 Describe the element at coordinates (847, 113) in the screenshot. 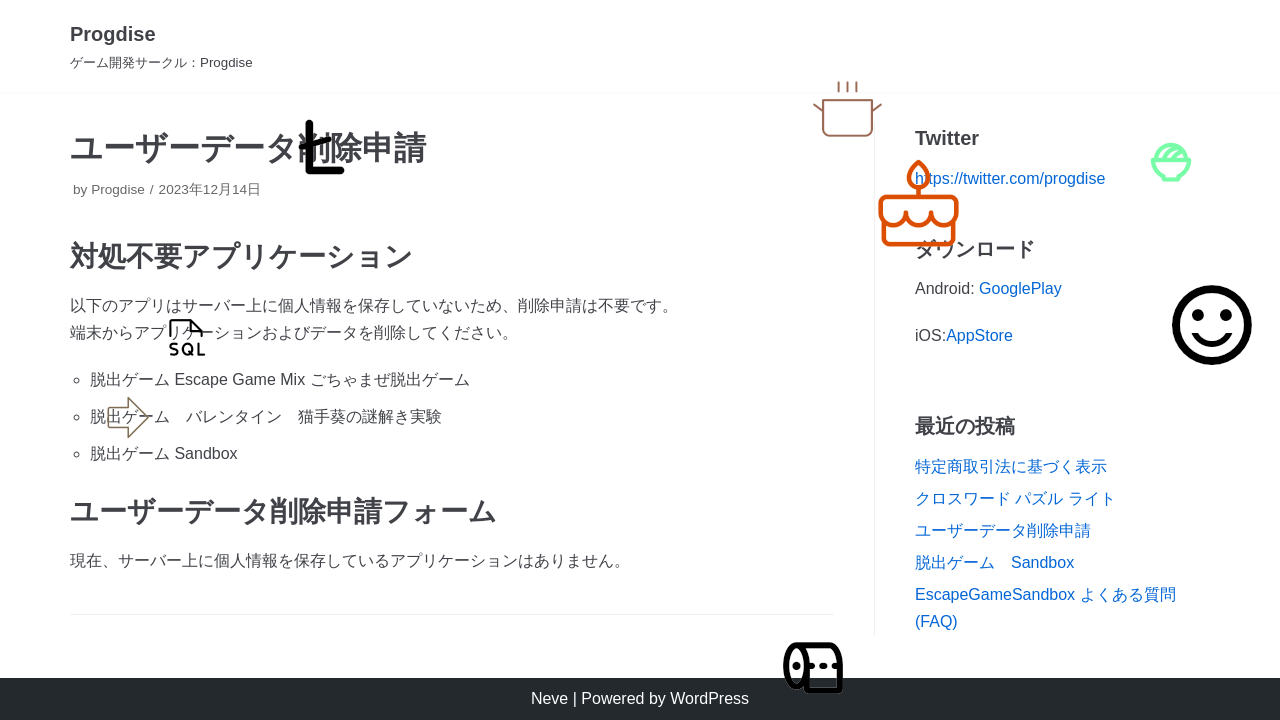

I see `access recipes or cooking features` at that location.